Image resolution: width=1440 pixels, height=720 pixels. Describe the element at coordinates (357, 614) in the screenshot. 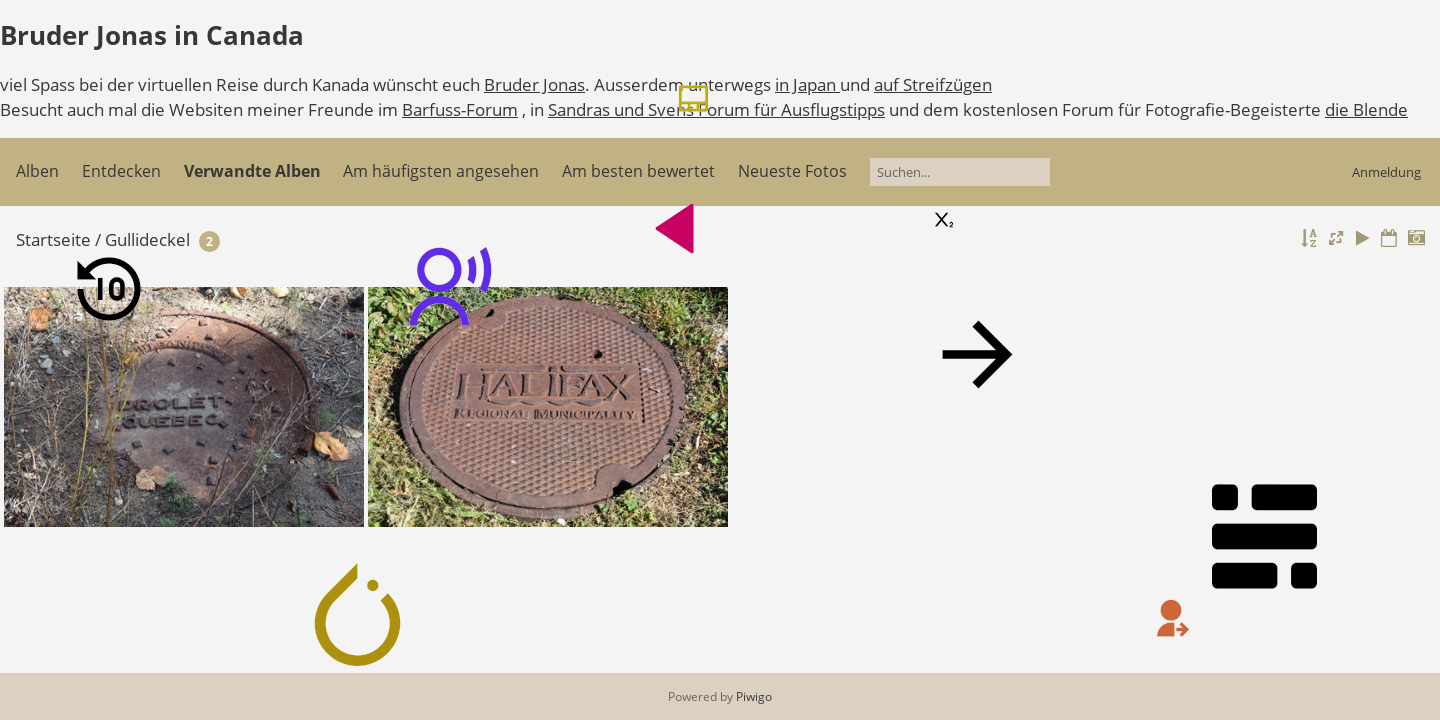

I see `PyTorch machine learning framework logo` at that location.